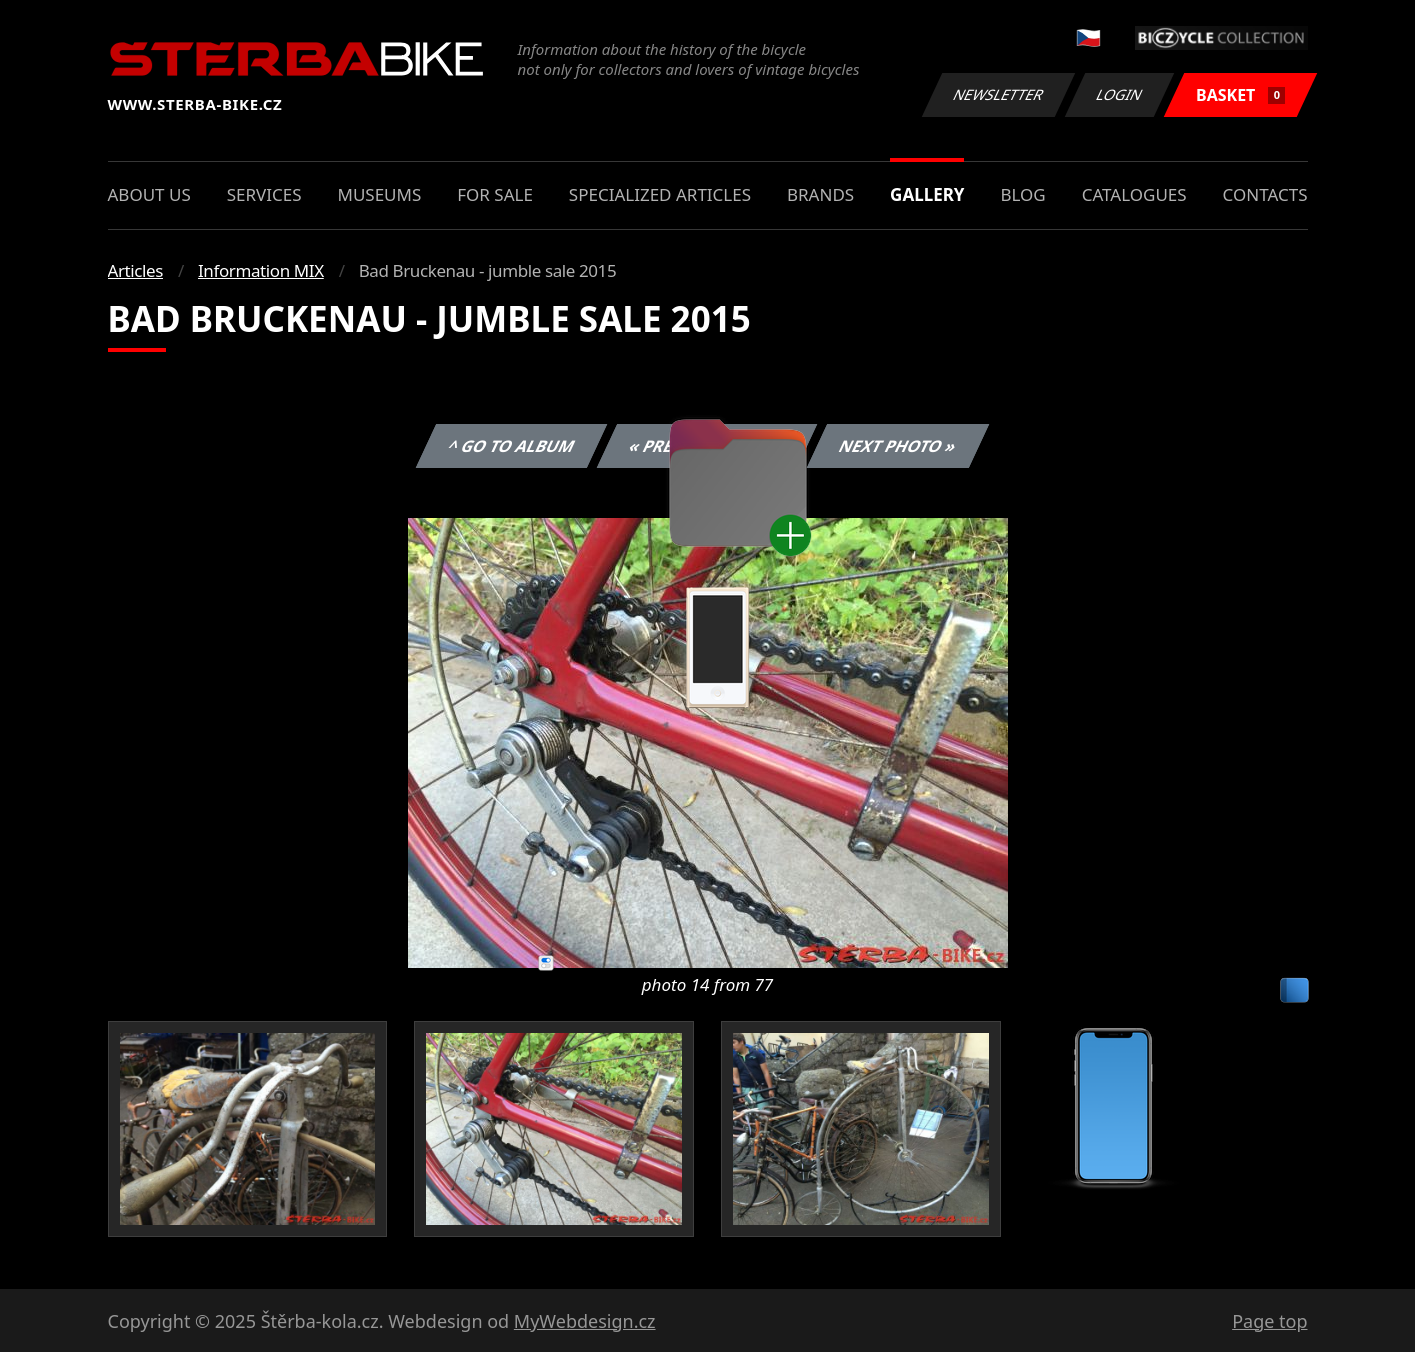 The height and width of the screenshot is (1352, 1415). I want to click on iPod nano device connected, so click(717, 647).